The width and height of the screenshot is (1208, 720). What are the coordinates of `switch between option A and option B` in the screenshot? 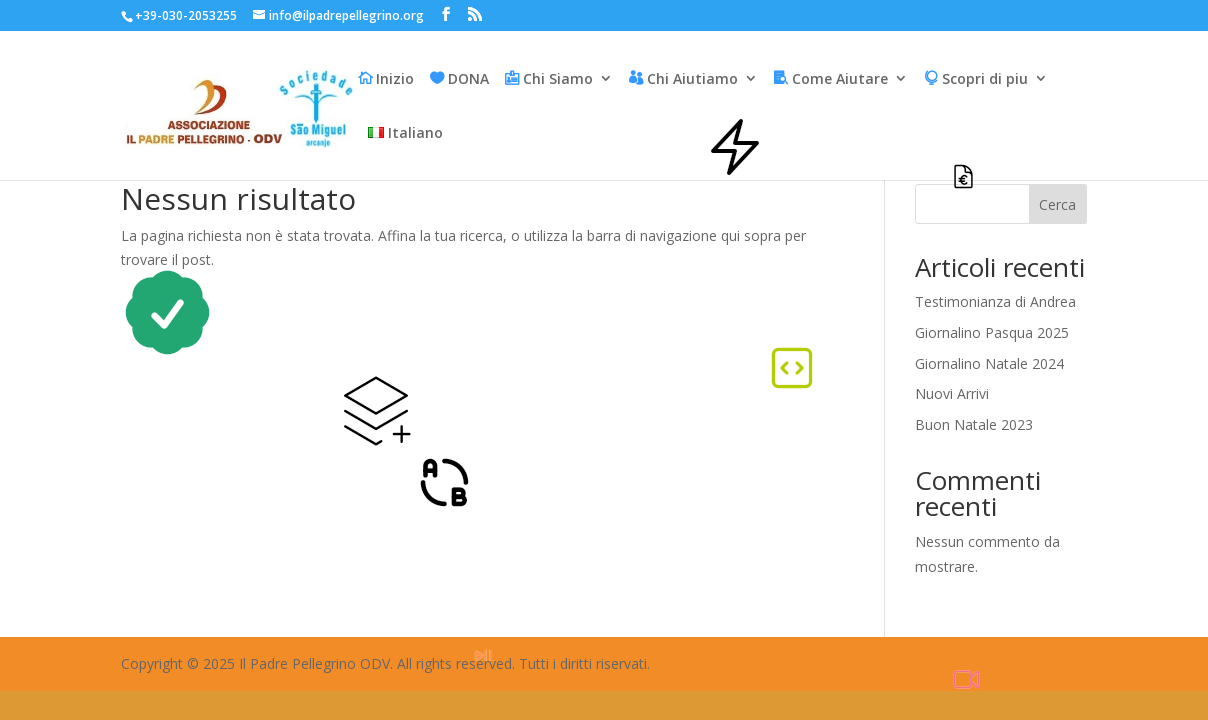 It's located at (444, 482).